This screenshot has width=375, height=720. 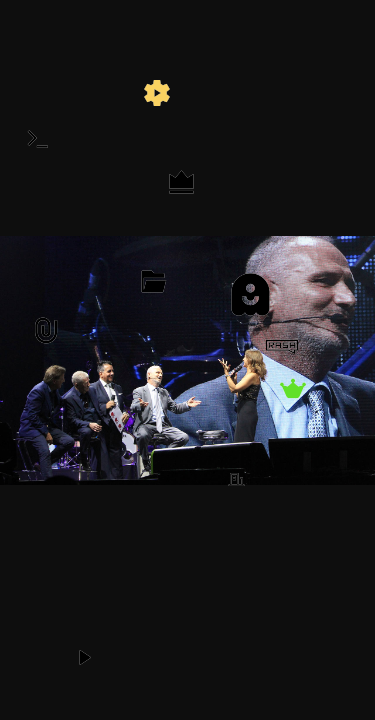 What do you see at coordinates (45, 330) in the screenshot?
I see `attach a file to your message` at bounding box center [45, 330].